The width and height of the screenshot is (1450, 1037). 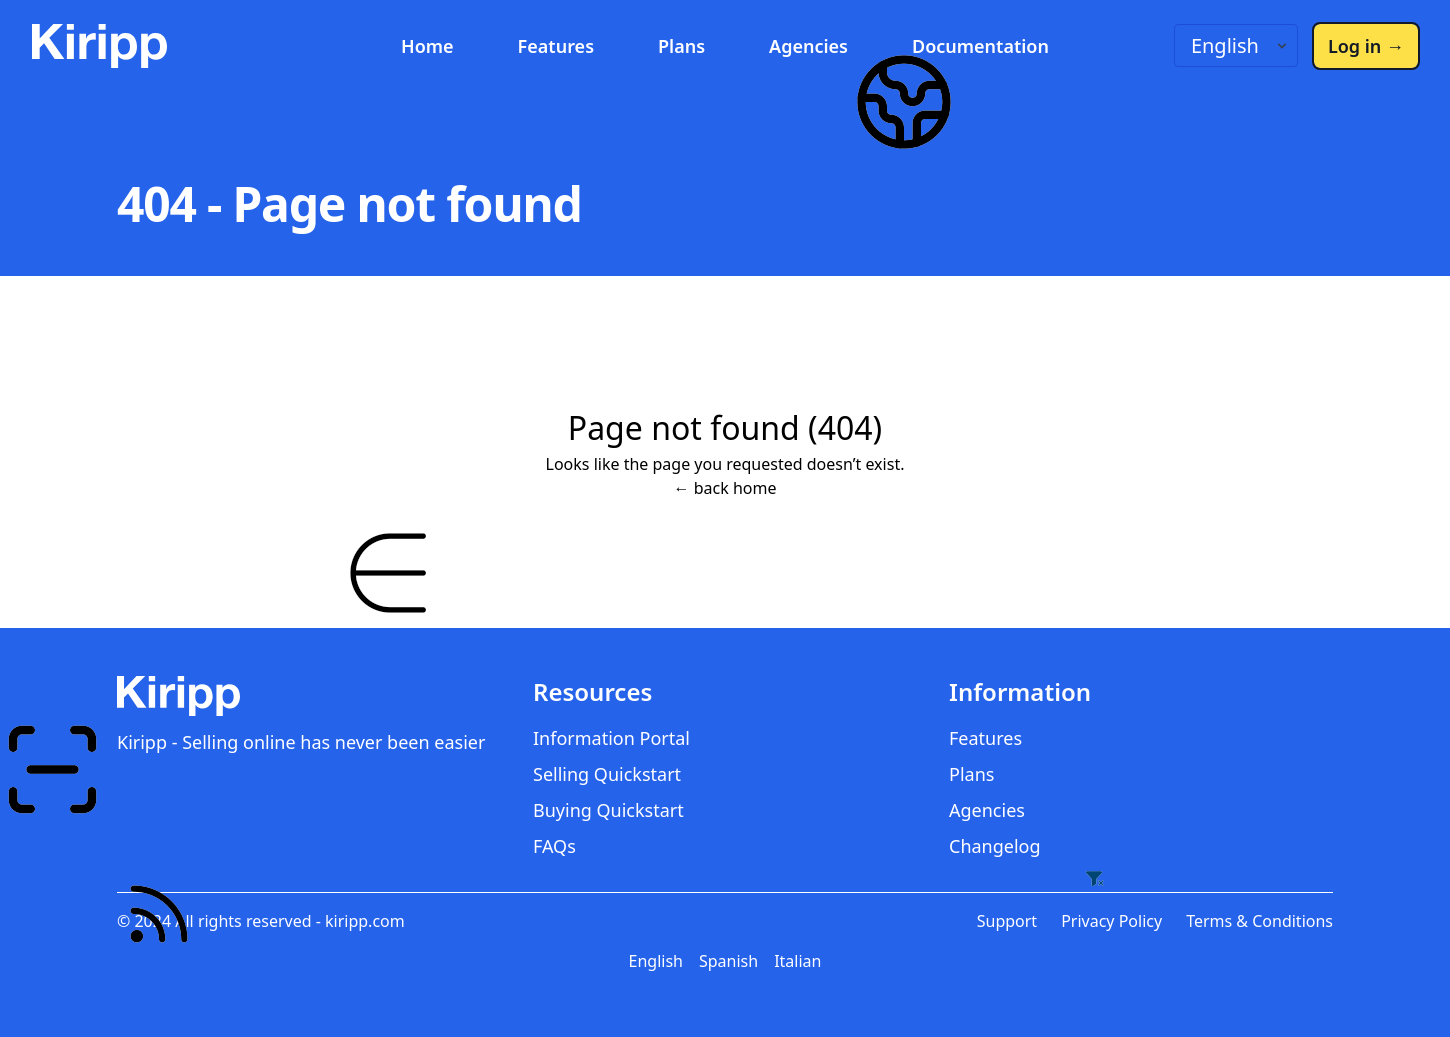 I want to click on scan a barcode or QR code, so click(x=52, y=769).